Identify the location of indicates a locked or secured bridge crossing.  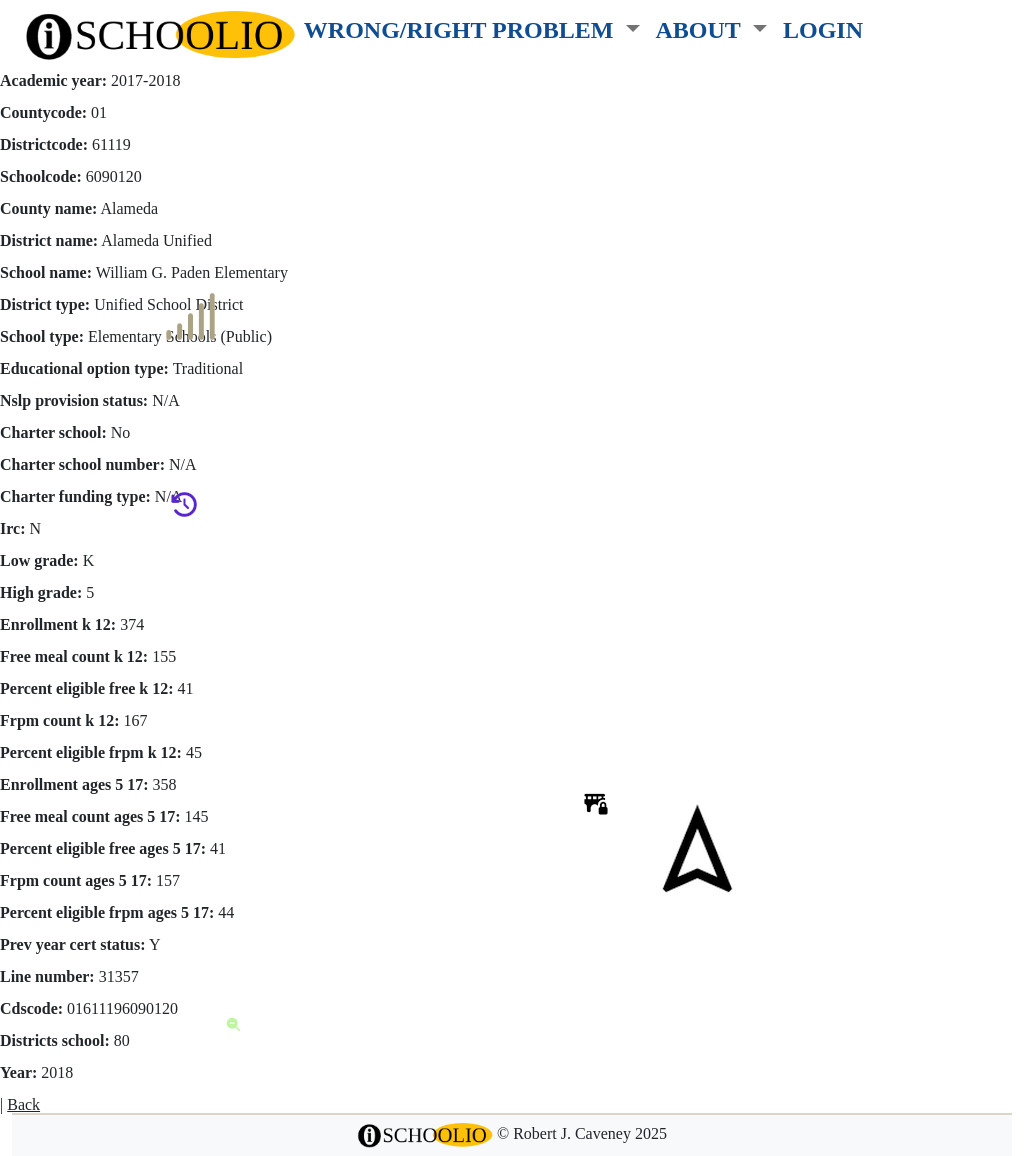
(596, 803).